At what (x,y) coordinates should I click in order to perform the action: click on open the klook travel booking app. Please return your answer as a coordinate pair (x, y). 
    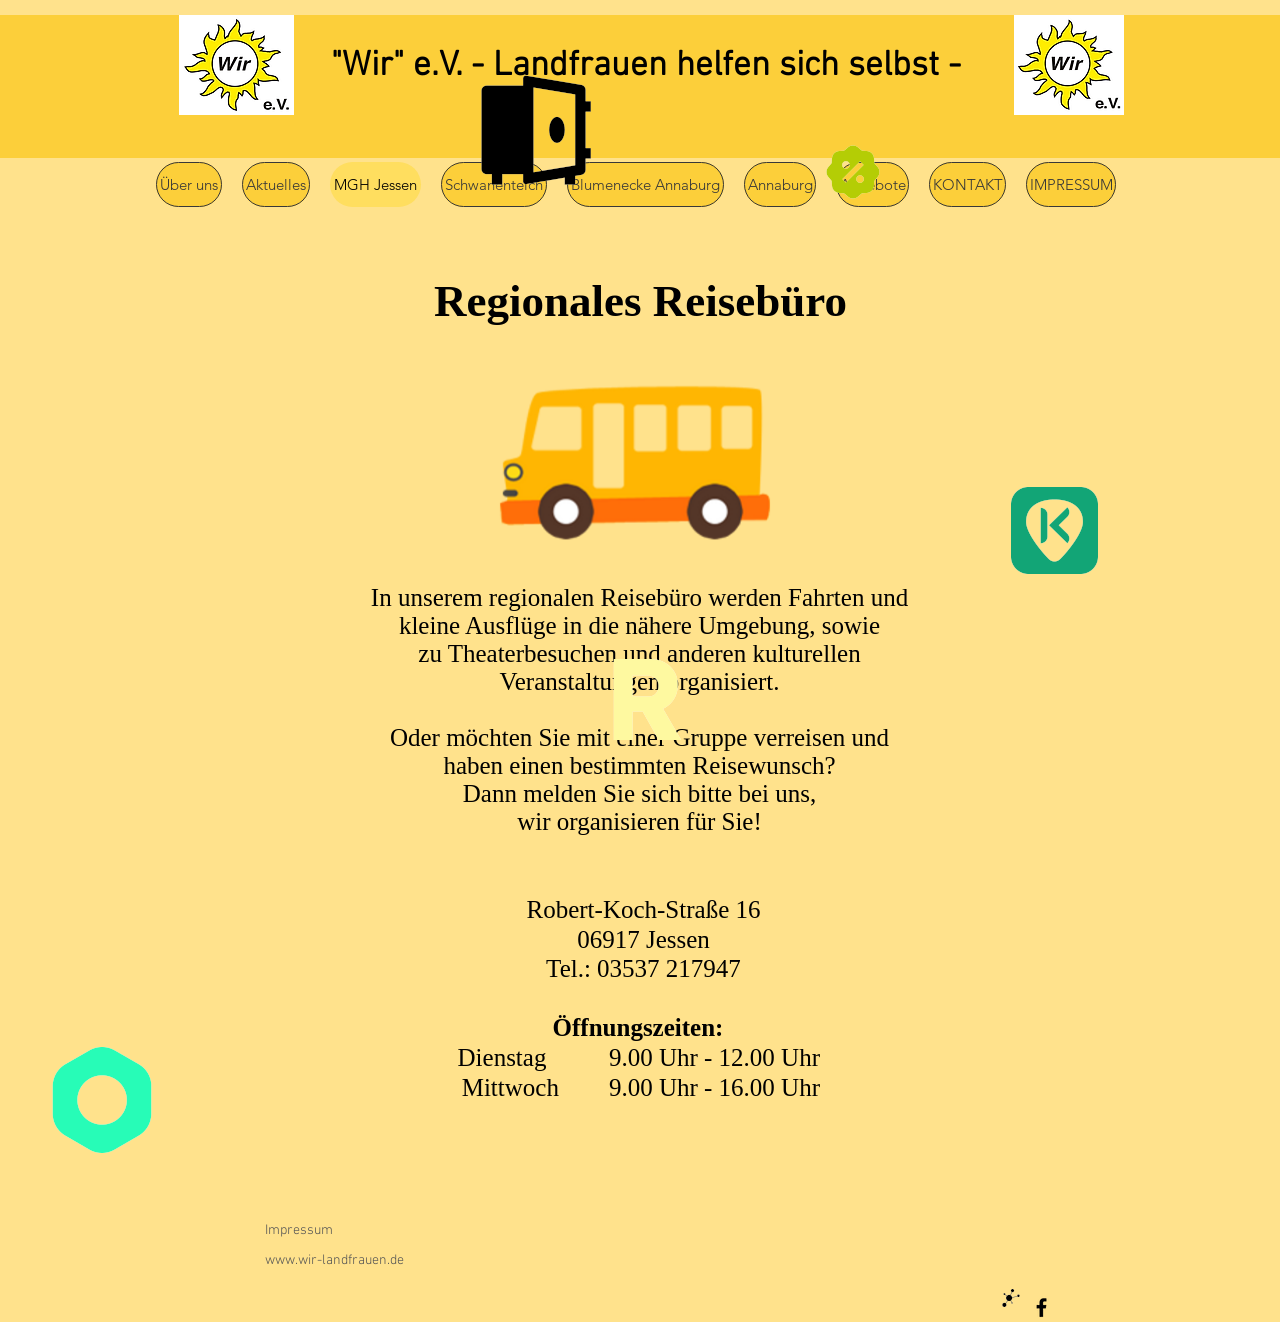
    Looking at the image, I should click on (1054, 530).